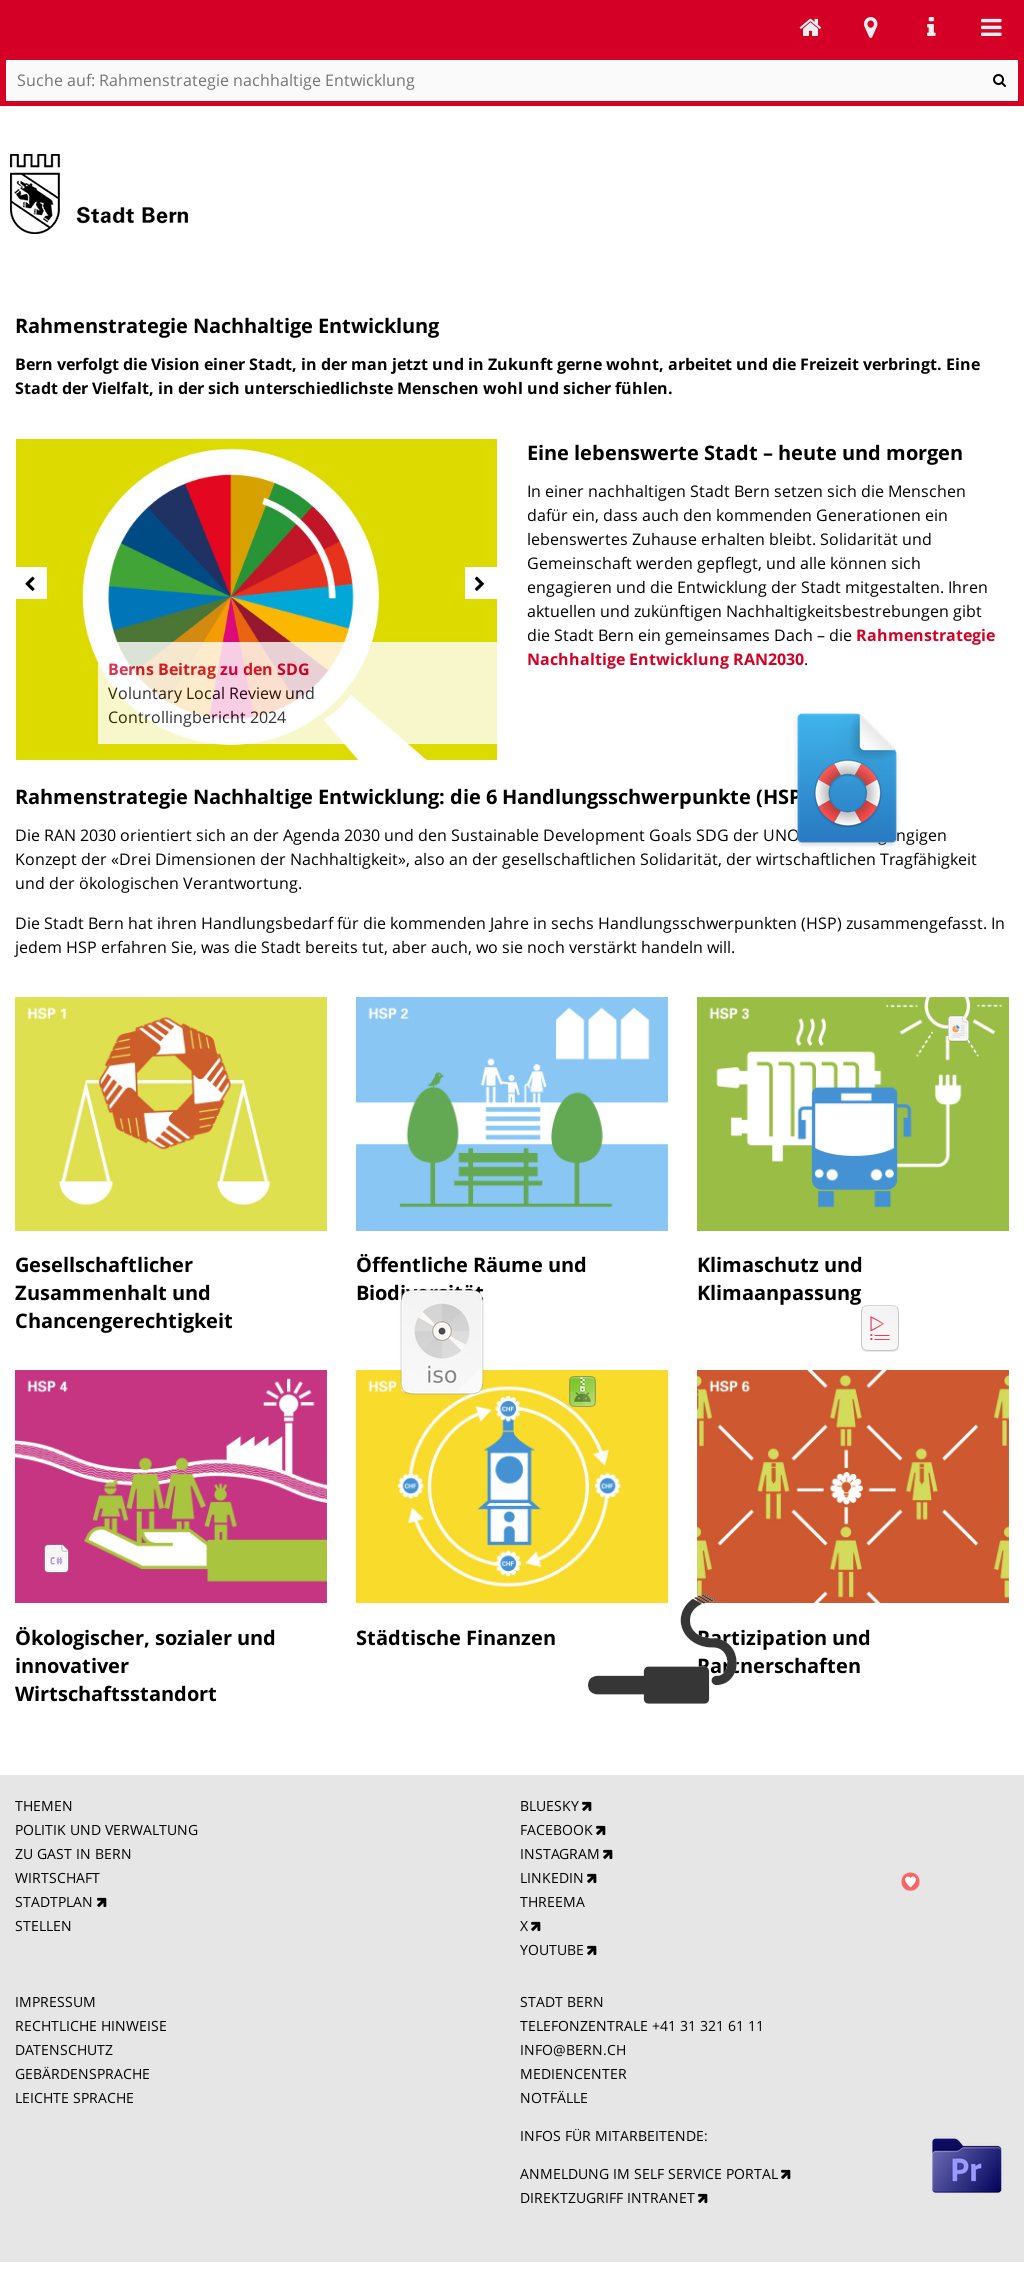 This screenshot has height=2278, width=1024. What do you see at coordinates (56, 1558) in the screenshot?
I see `a C# source code file` at bounding box center [56, 1558].